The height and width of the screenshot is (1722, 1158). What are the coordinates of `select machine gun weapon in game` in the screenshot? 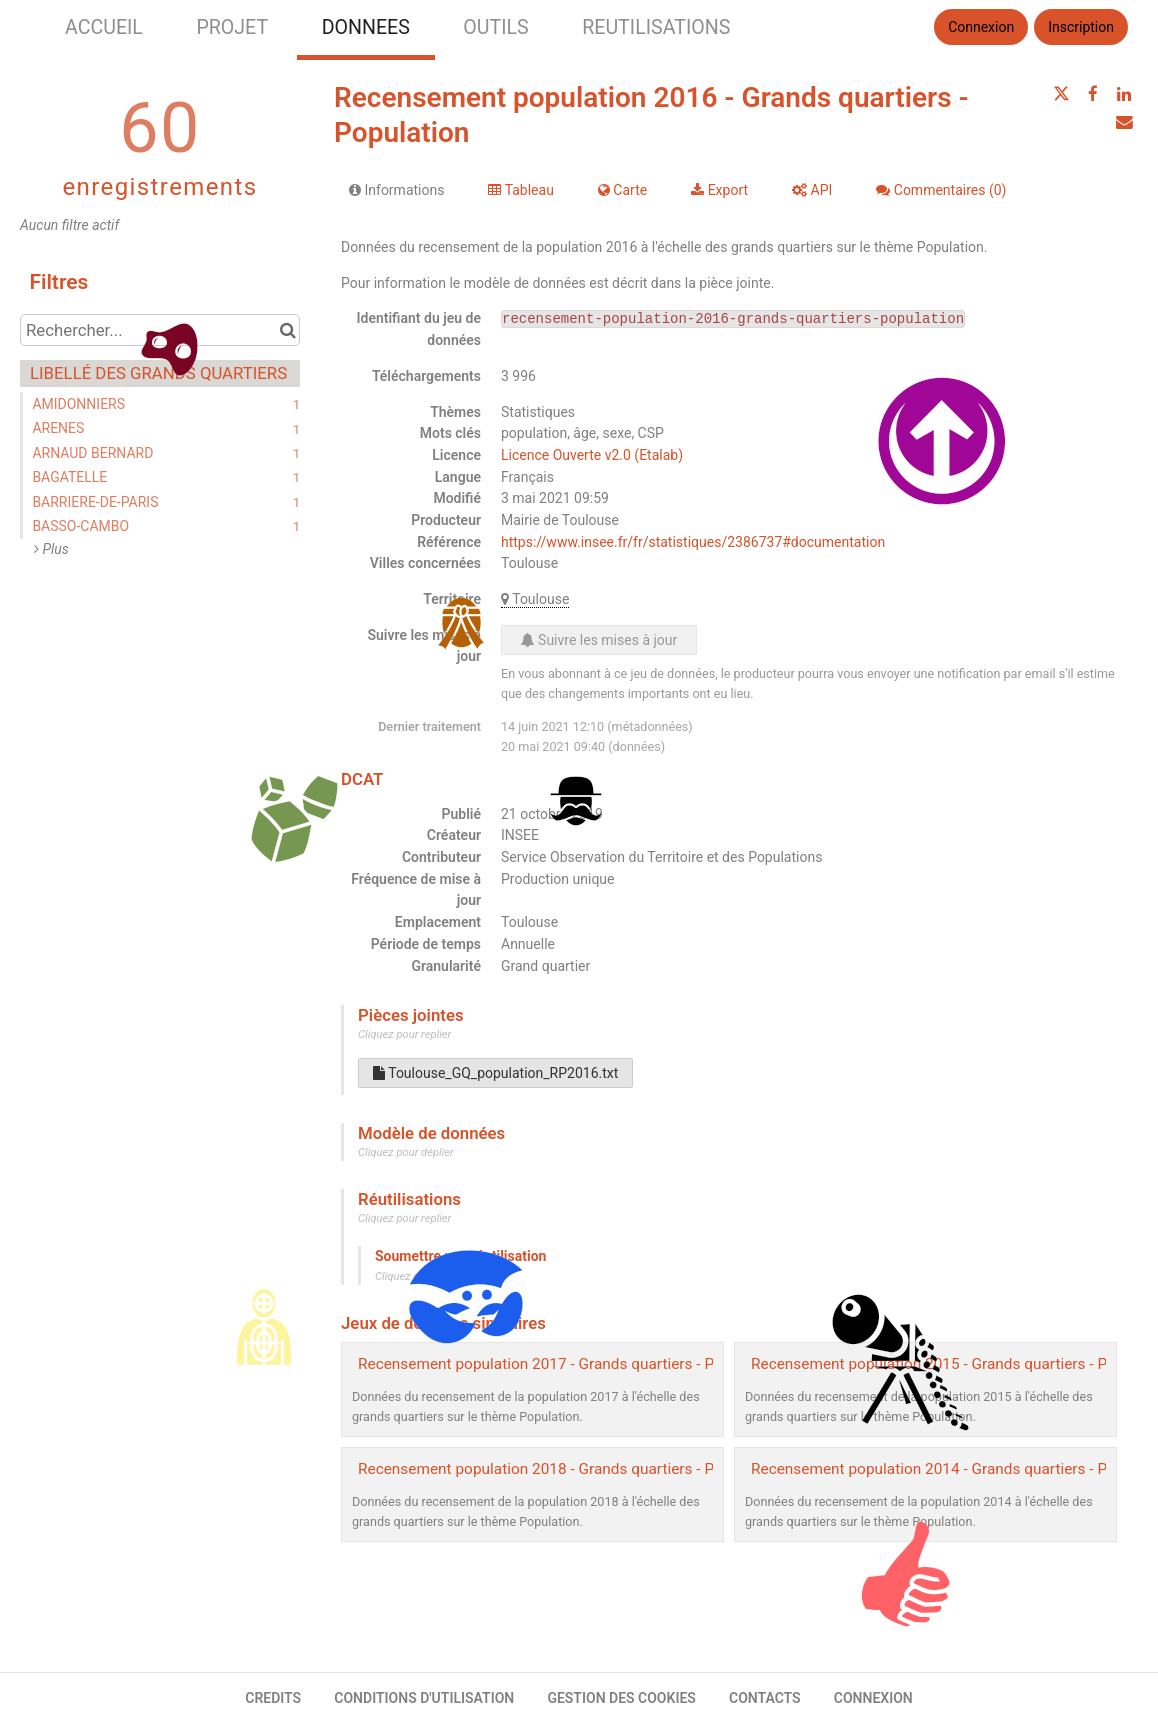 It's located at (900, 1362).